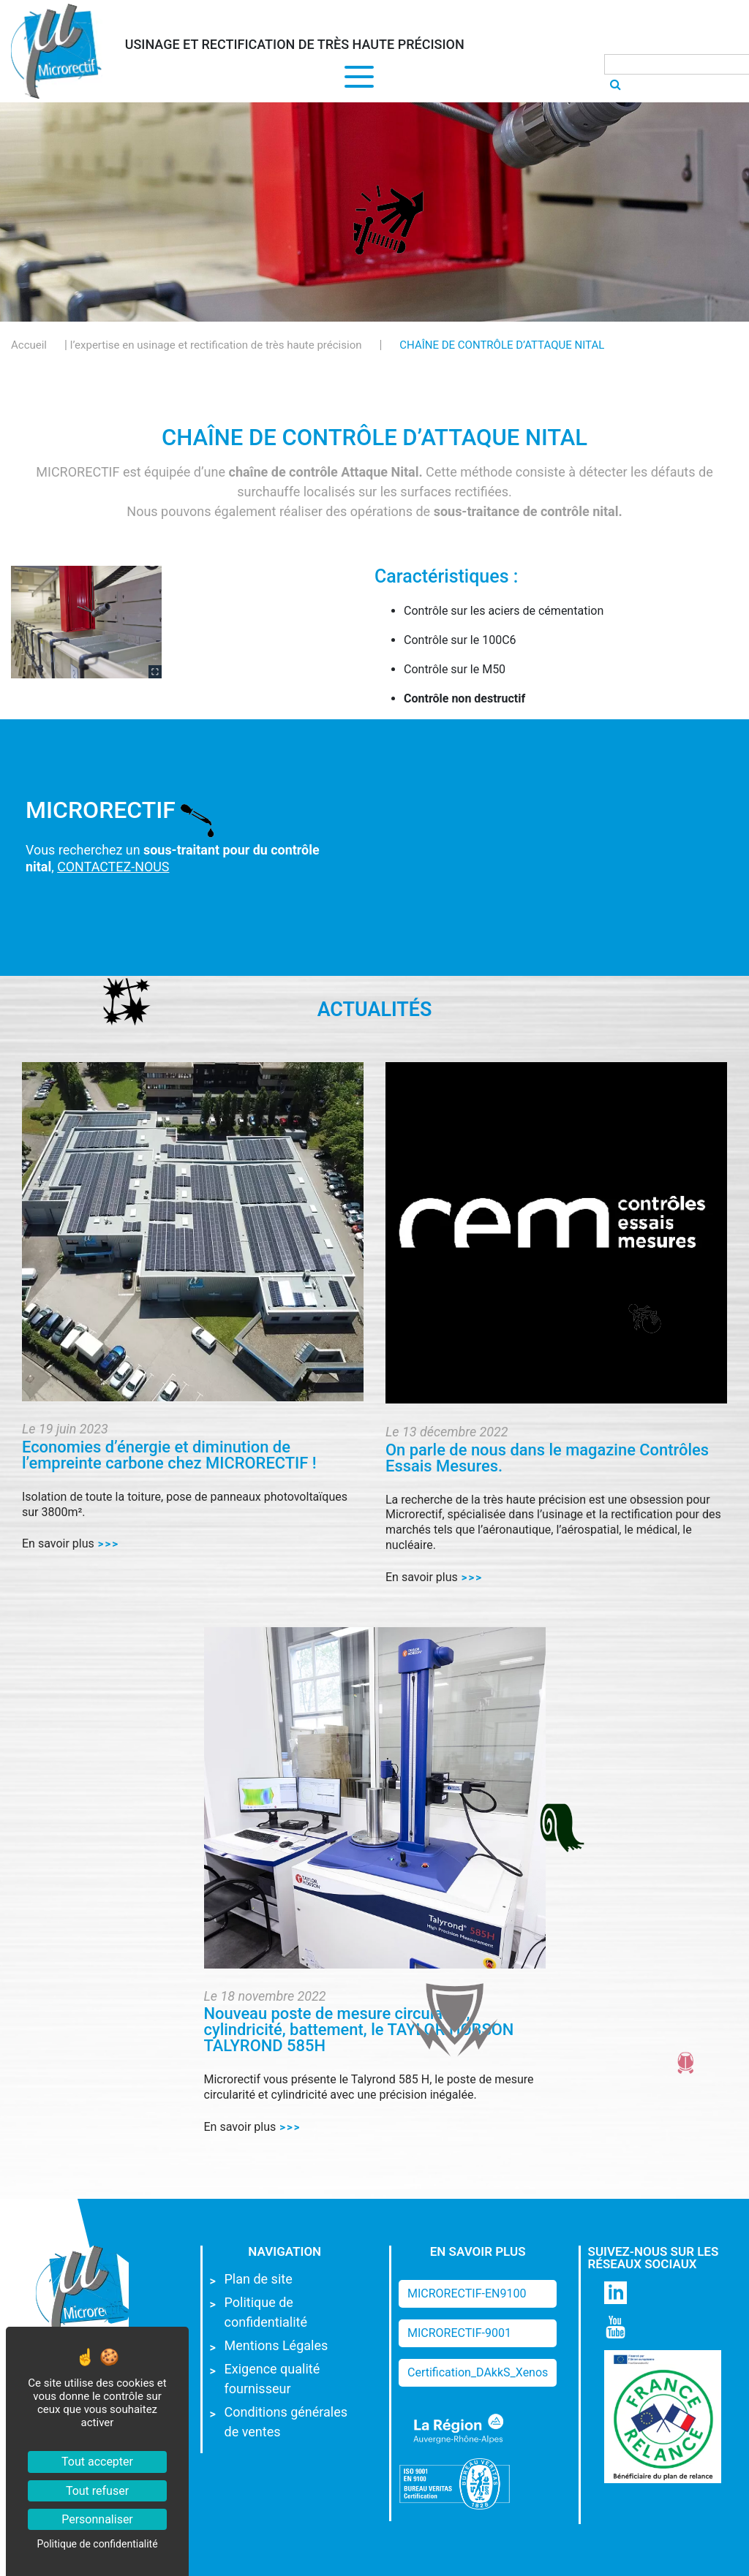 This screenshot has width=749, height=2576. Describe the element at coordinates (127, 1002) in the screenshot. I see `indicates laser or energy weapon effect` at that location.